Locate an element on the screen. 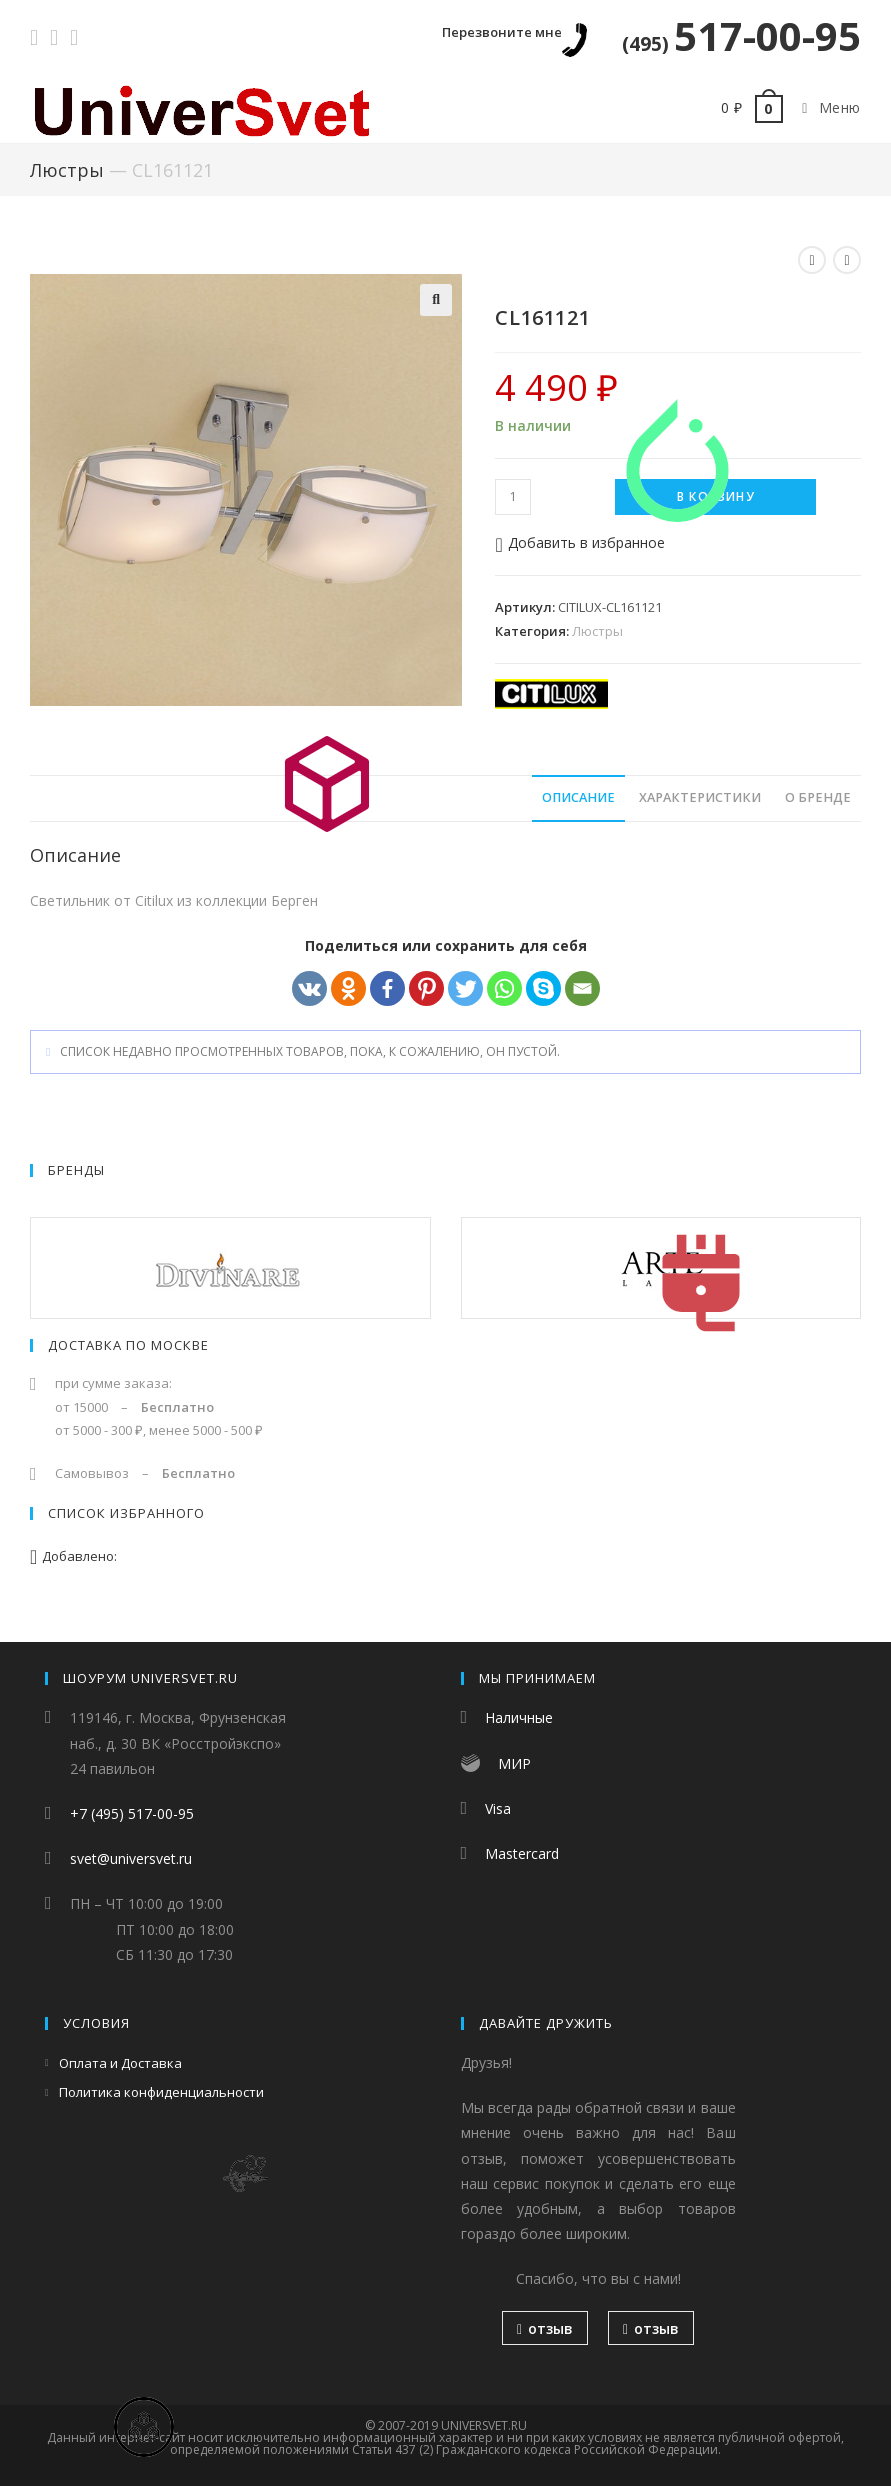 The width and height of the screenshot is (891, 2486). PyTorch machine learning framework logo is located at coordinates (677, 460).